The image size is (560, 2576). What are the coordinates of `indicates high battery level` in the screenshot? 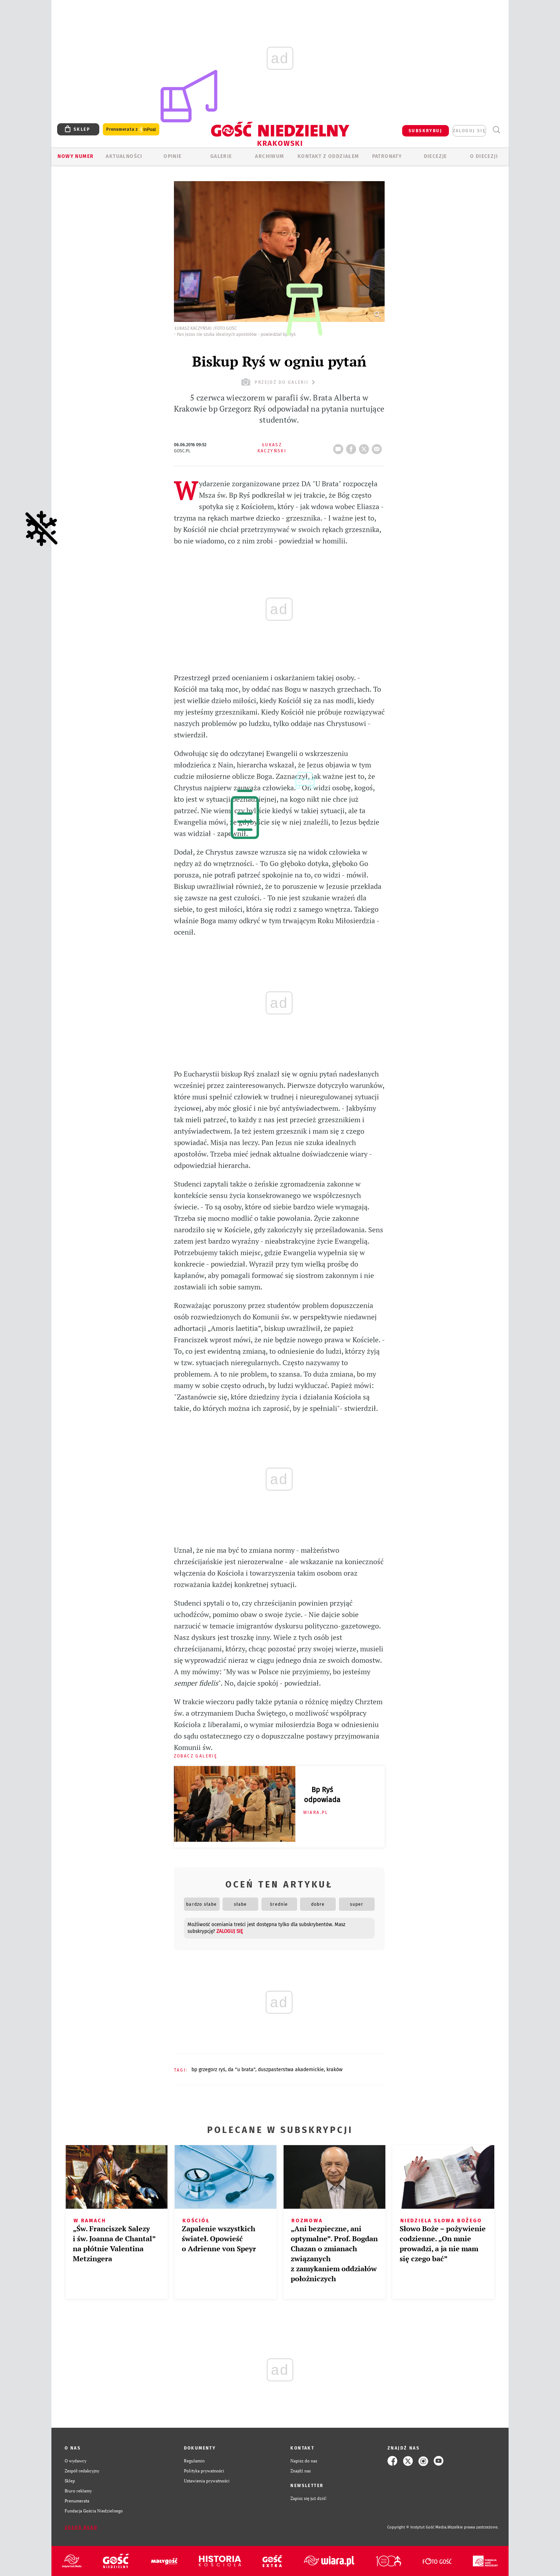 It's located at (245, 815).